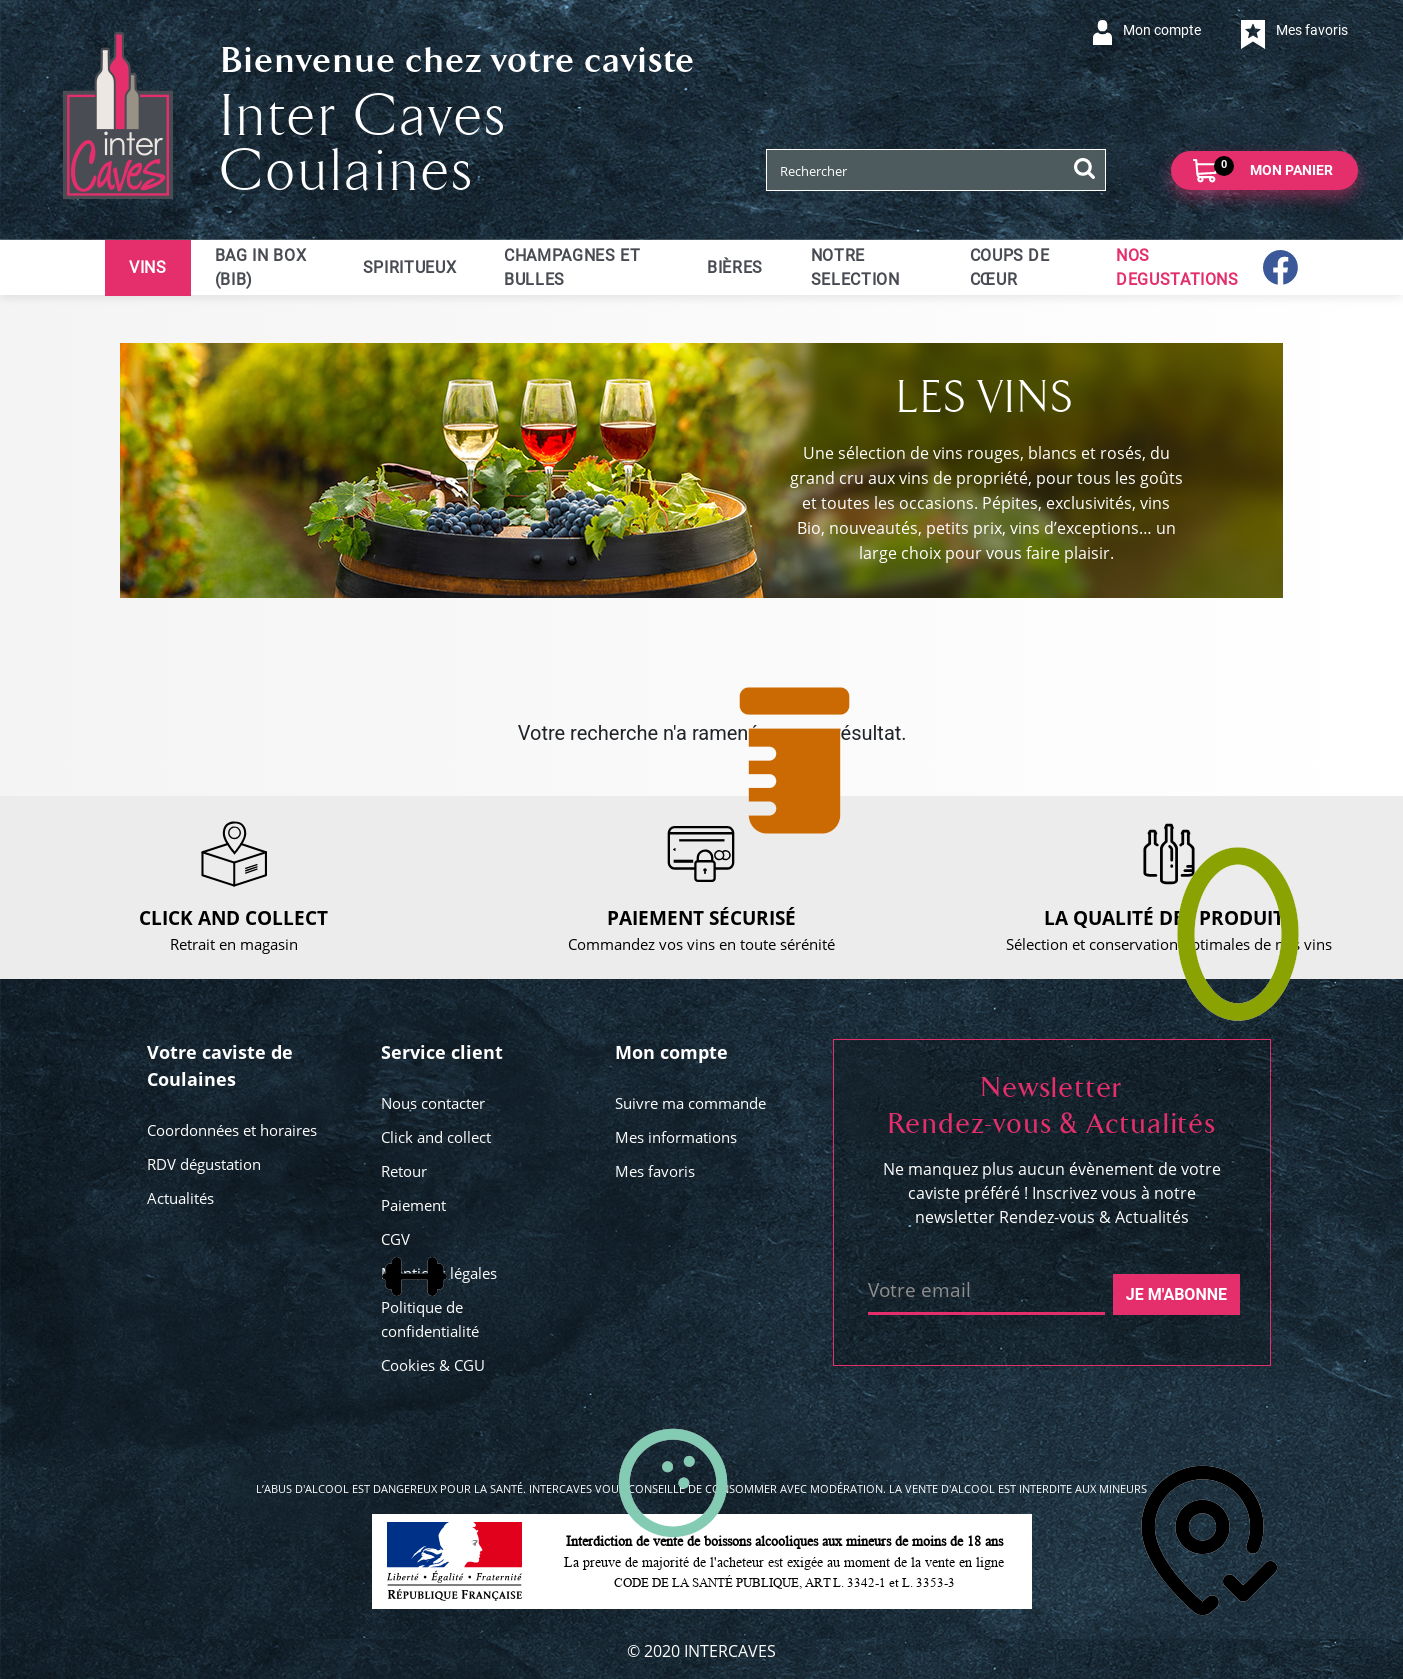  What do you see at coordinates (673, 1483) in the screenshot?
I see `access bowling or sports-related features` at bounding box center [673, 1483].